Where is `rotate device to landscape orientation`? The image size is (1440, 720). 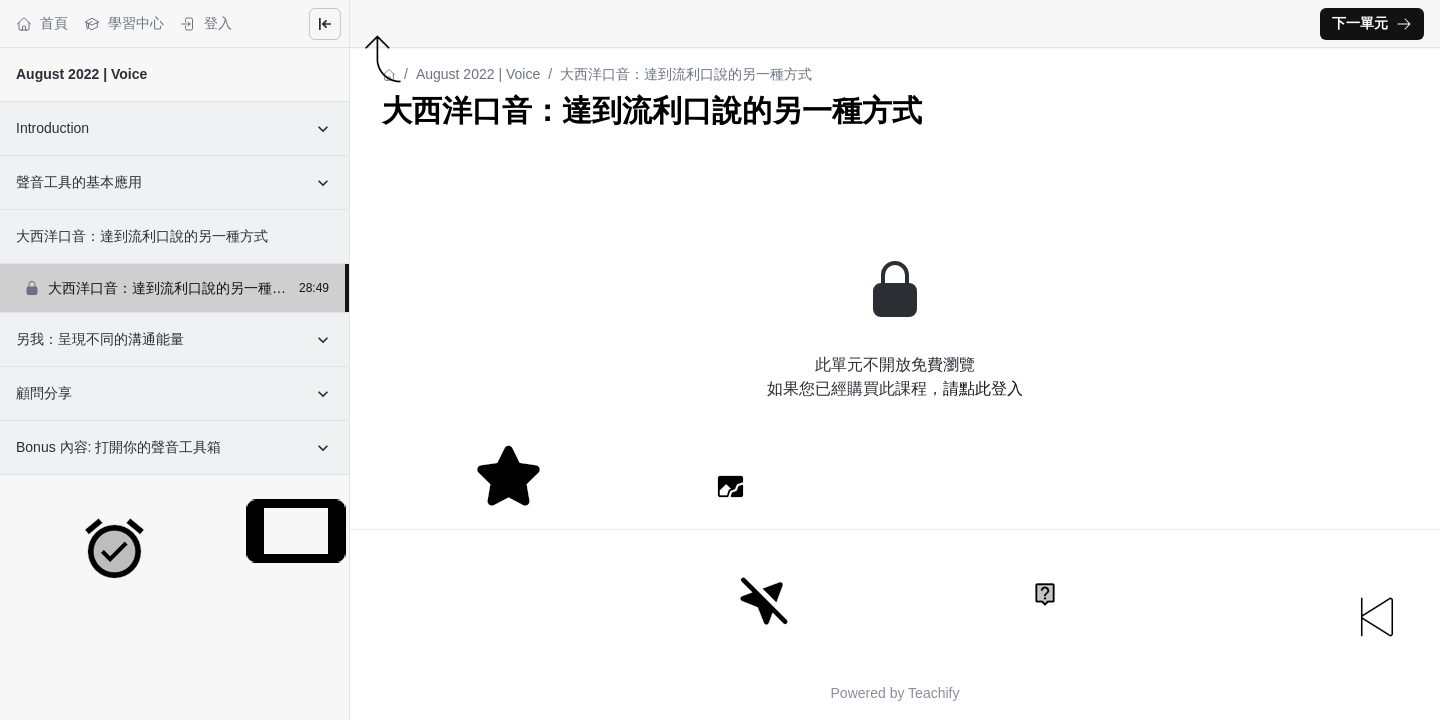 rotate device to landscape orientation is located at coordinates (296, 531).